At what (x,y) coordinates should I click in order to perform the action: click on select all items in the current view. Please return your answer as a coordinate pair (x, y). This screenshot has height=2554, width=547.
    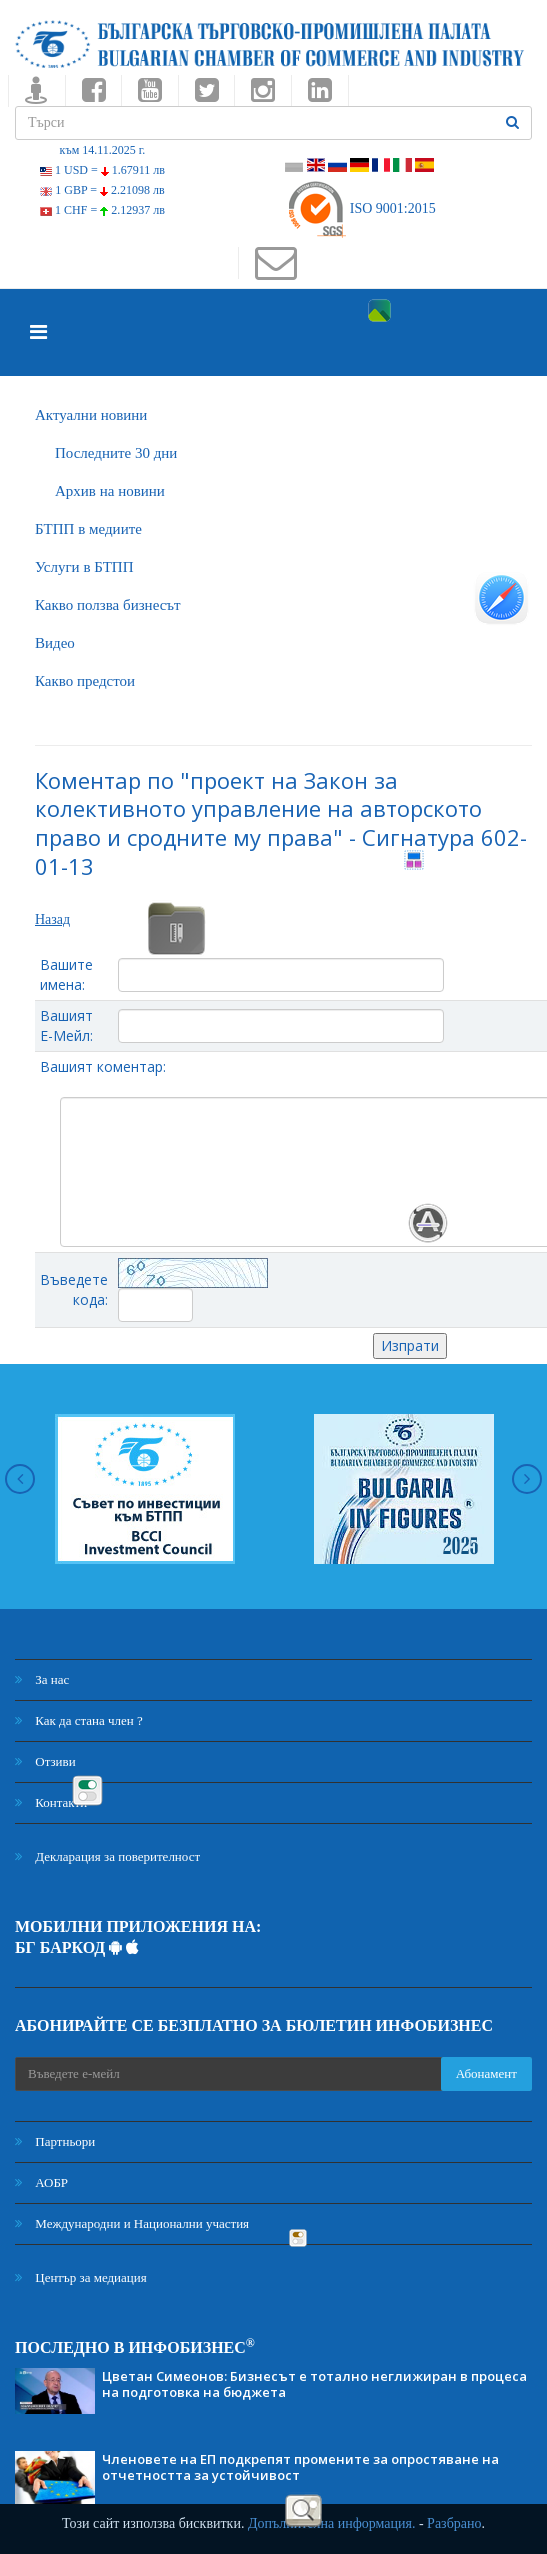
    Looking at the image, I should click on (414, 860).